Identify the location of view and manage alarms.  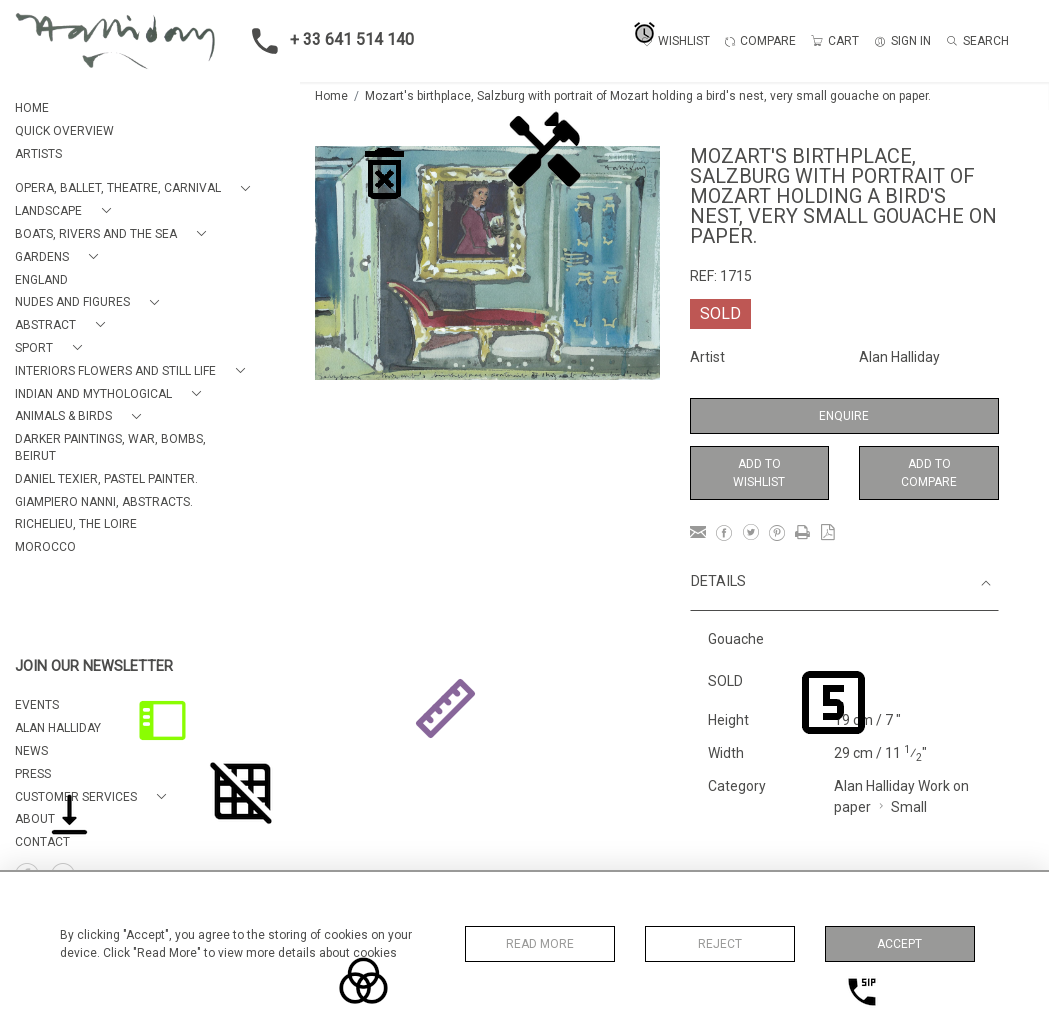
(644, 32).